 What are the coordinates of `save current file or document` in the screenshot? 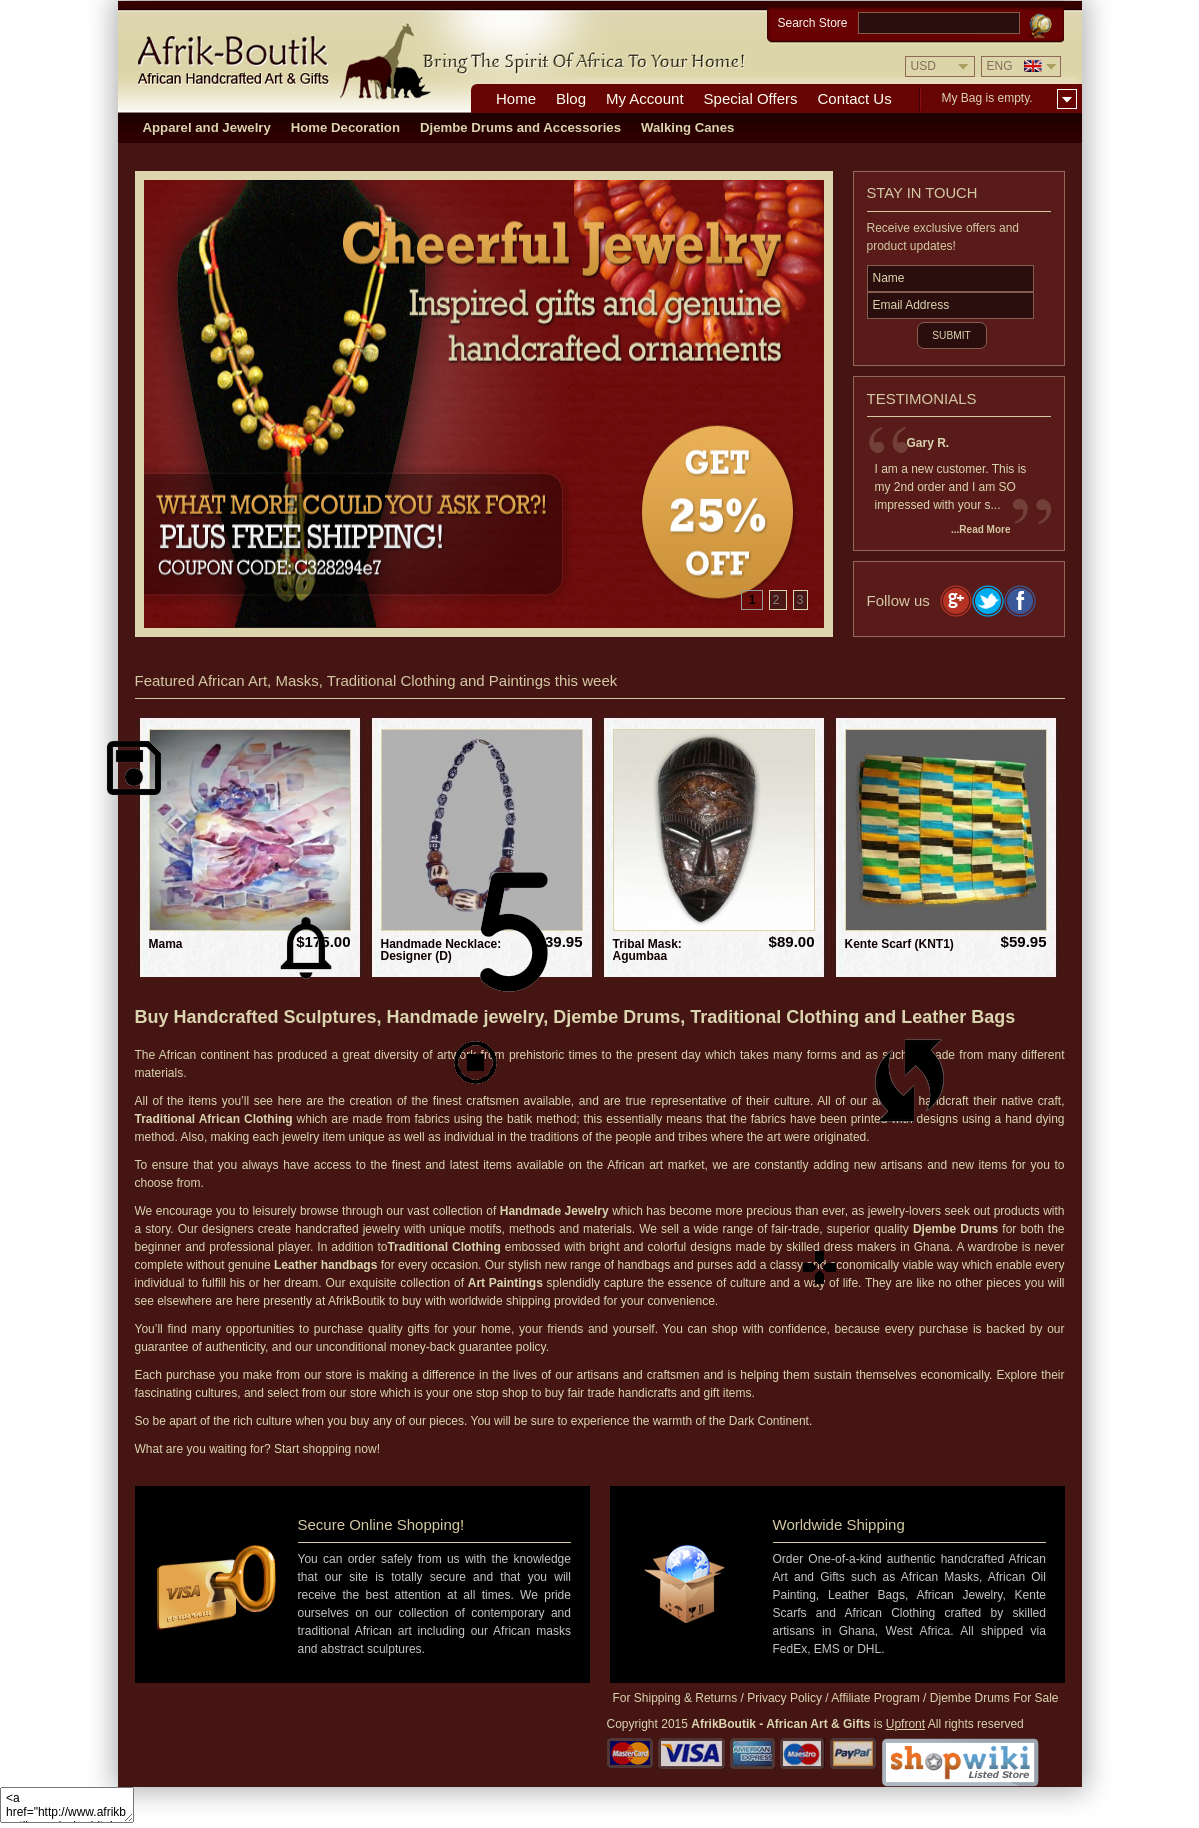 It's located at (134, 768).